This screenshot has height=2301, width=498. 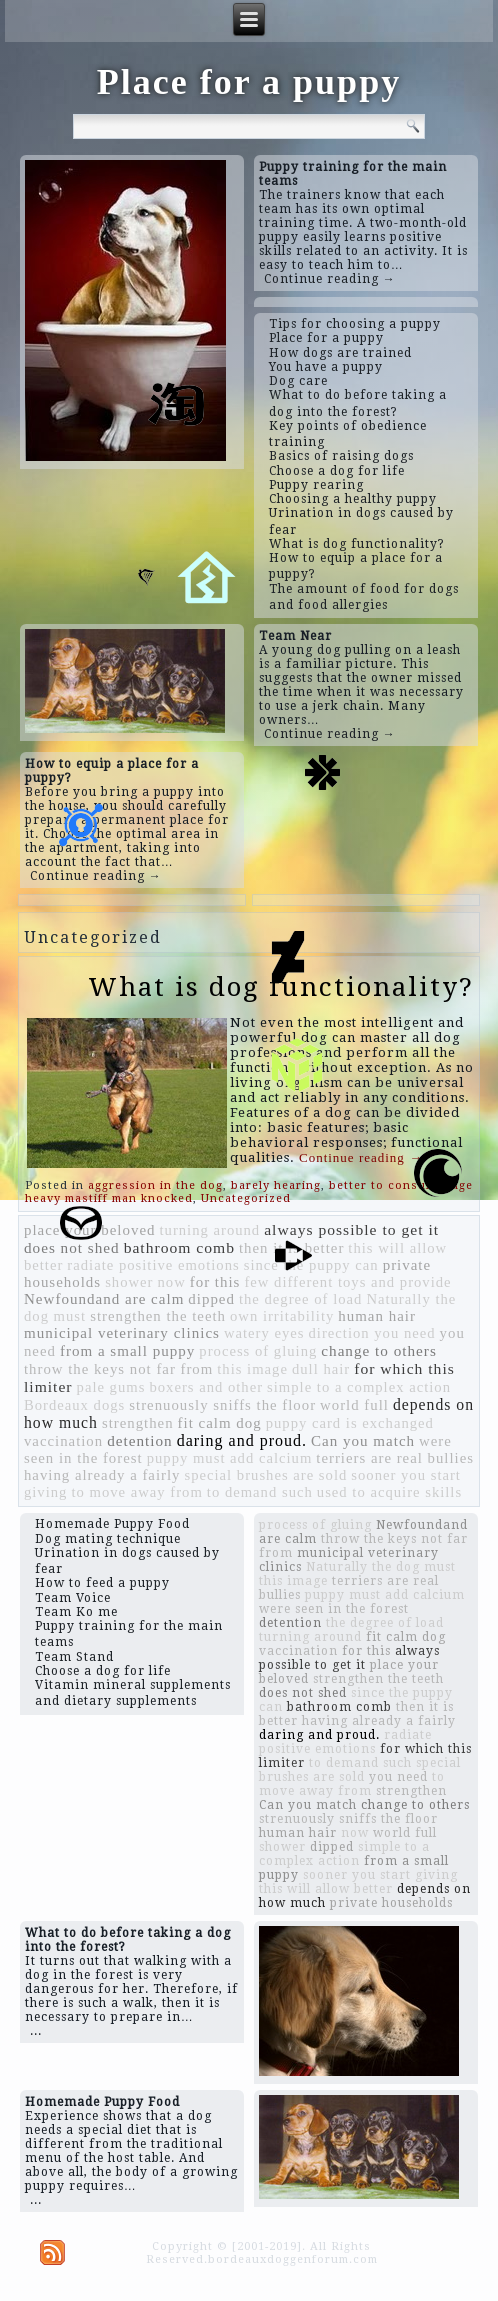 I want to click on mazda brand logo, so click(x=81, y=1223).